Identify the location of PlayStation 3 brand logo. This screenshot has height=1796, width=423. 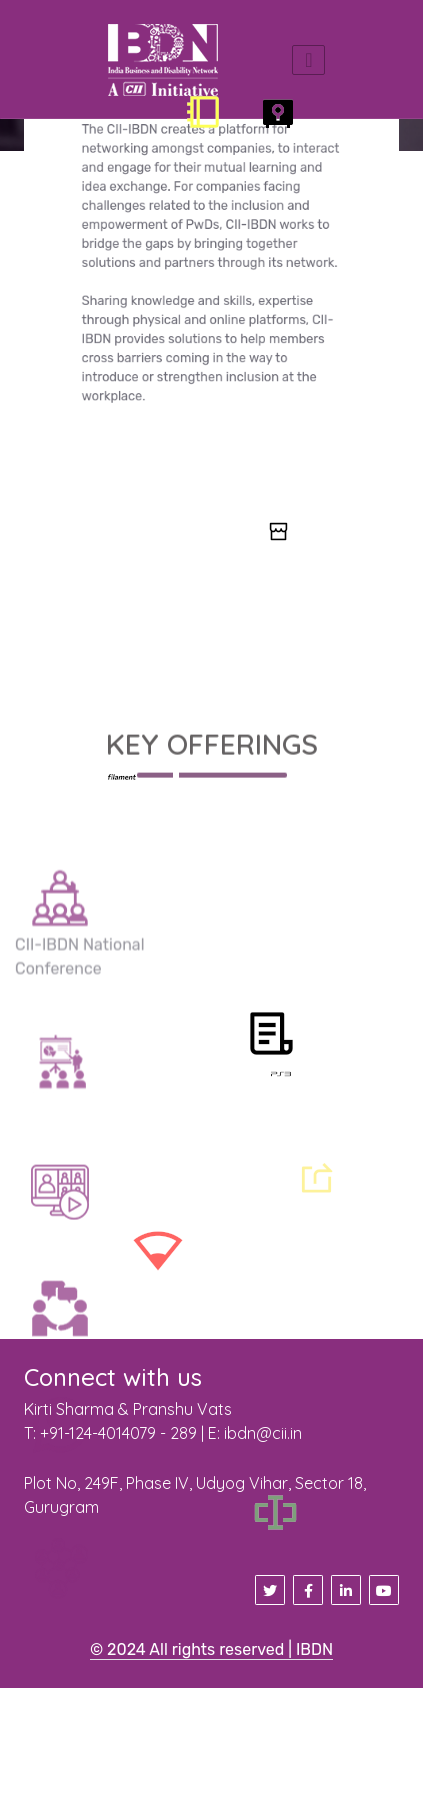
(281, 1074).